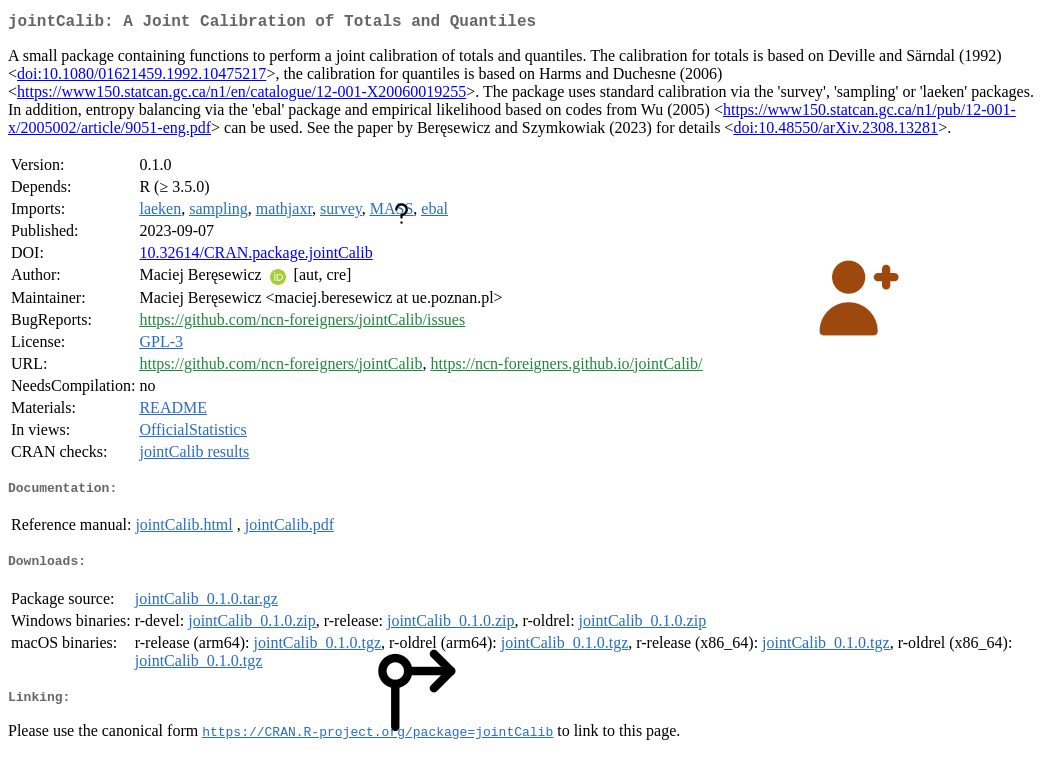 This screenshot has width=1055, height=769. I want to click on take the right exit at the roundabout, so click(412, 692).